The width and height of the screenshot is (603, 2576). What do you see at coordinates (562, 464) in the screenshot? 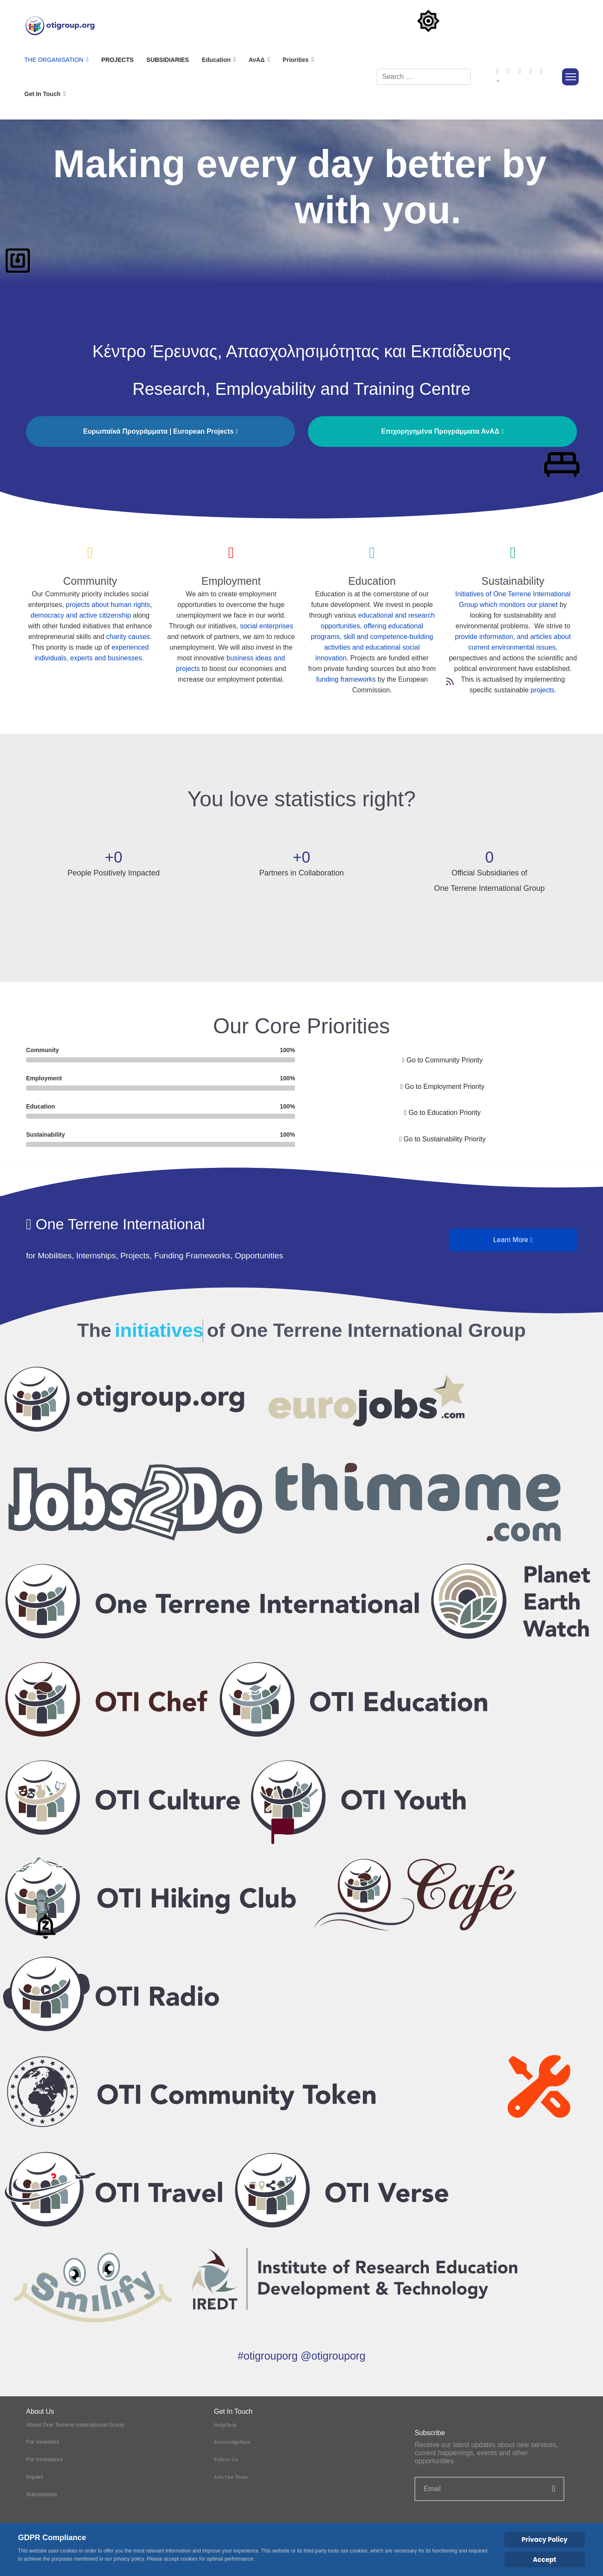
I see `view bedroom or sleeping accommodations` at bounding box center [562, 464].